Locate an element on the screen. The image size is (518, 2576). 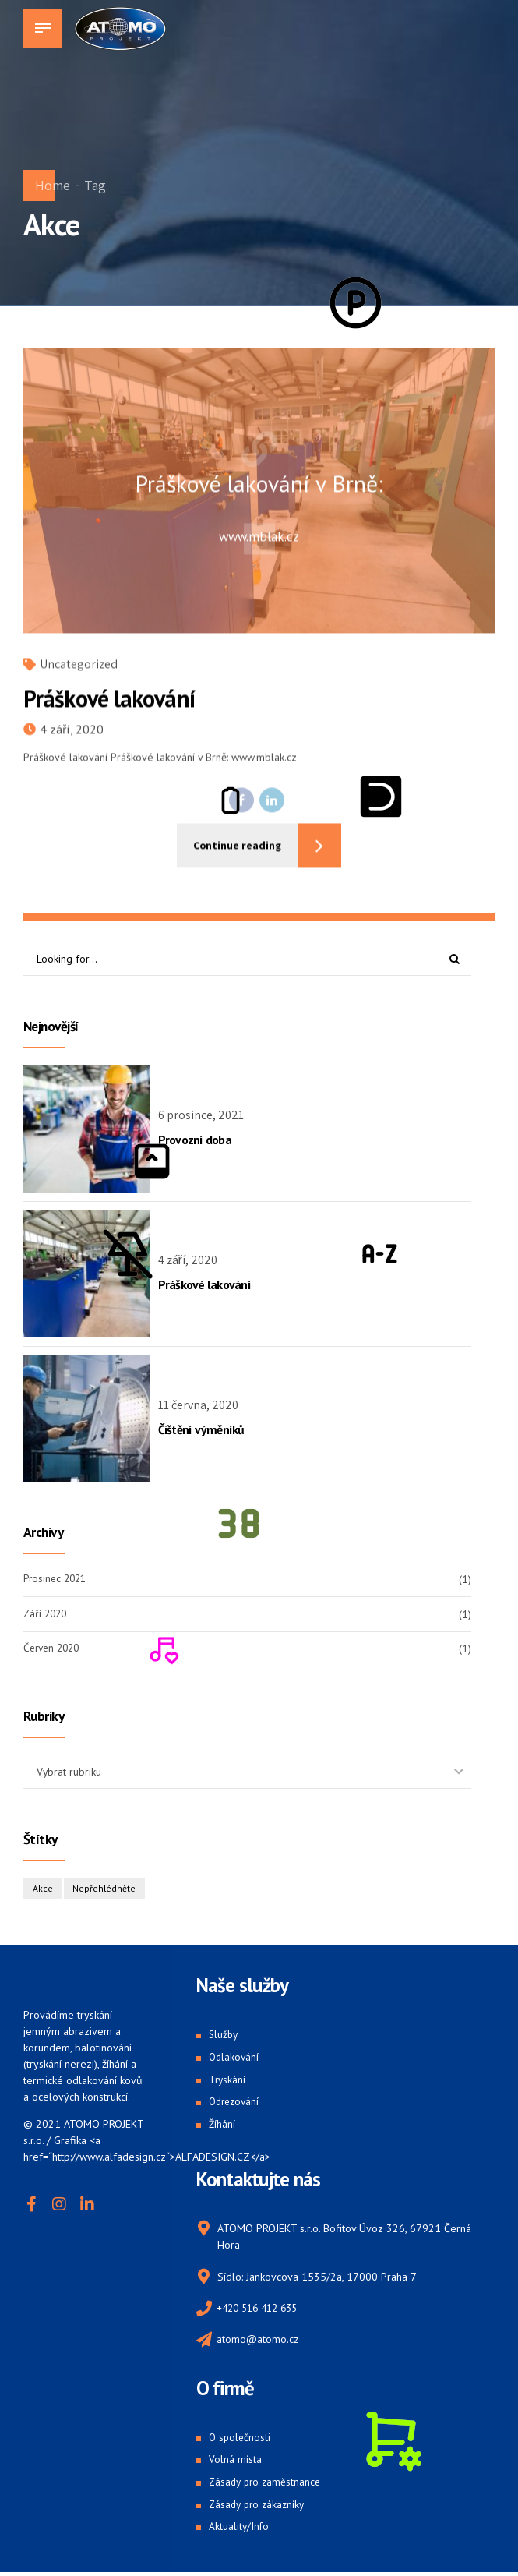
indicates empty battery status is located at coordinates (231, 800).